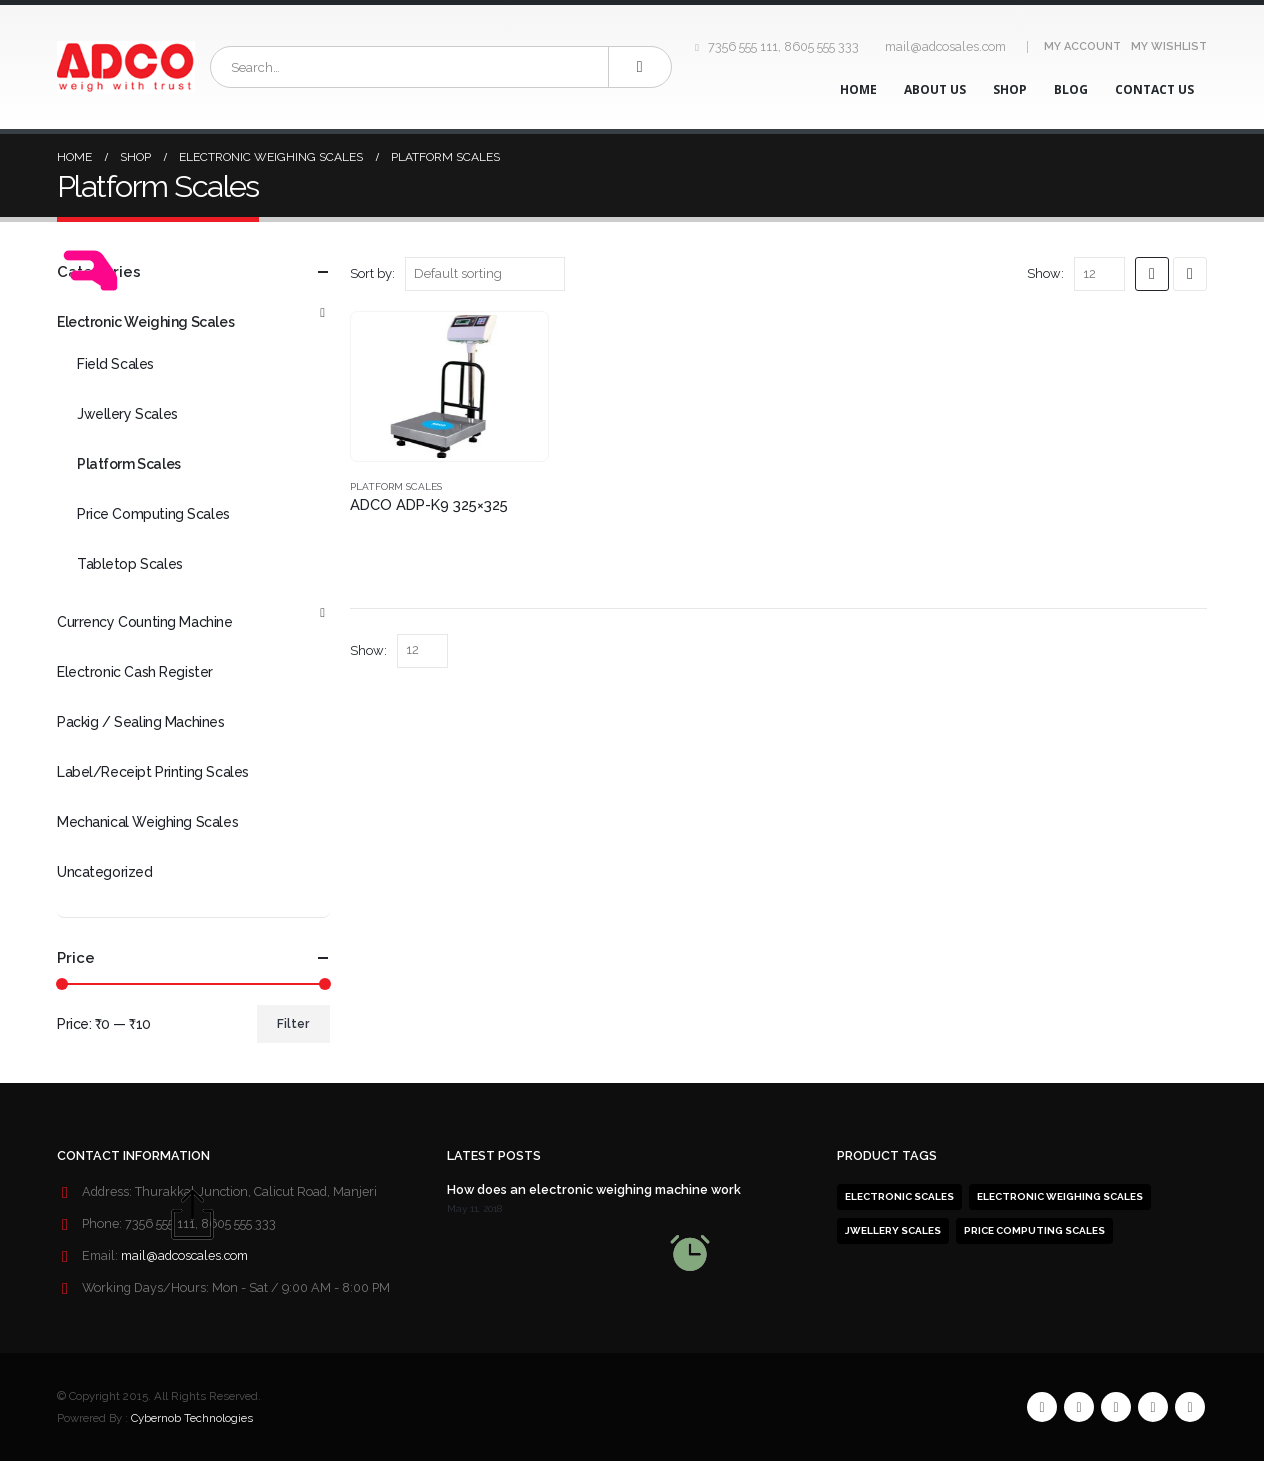 Image resolution: width=1264 pixels, height=1461 pixels. What do you see at coordinates (192, 1216) in the screenshot?
I see `export or share content to another app` at bounding box center [192, 1216].